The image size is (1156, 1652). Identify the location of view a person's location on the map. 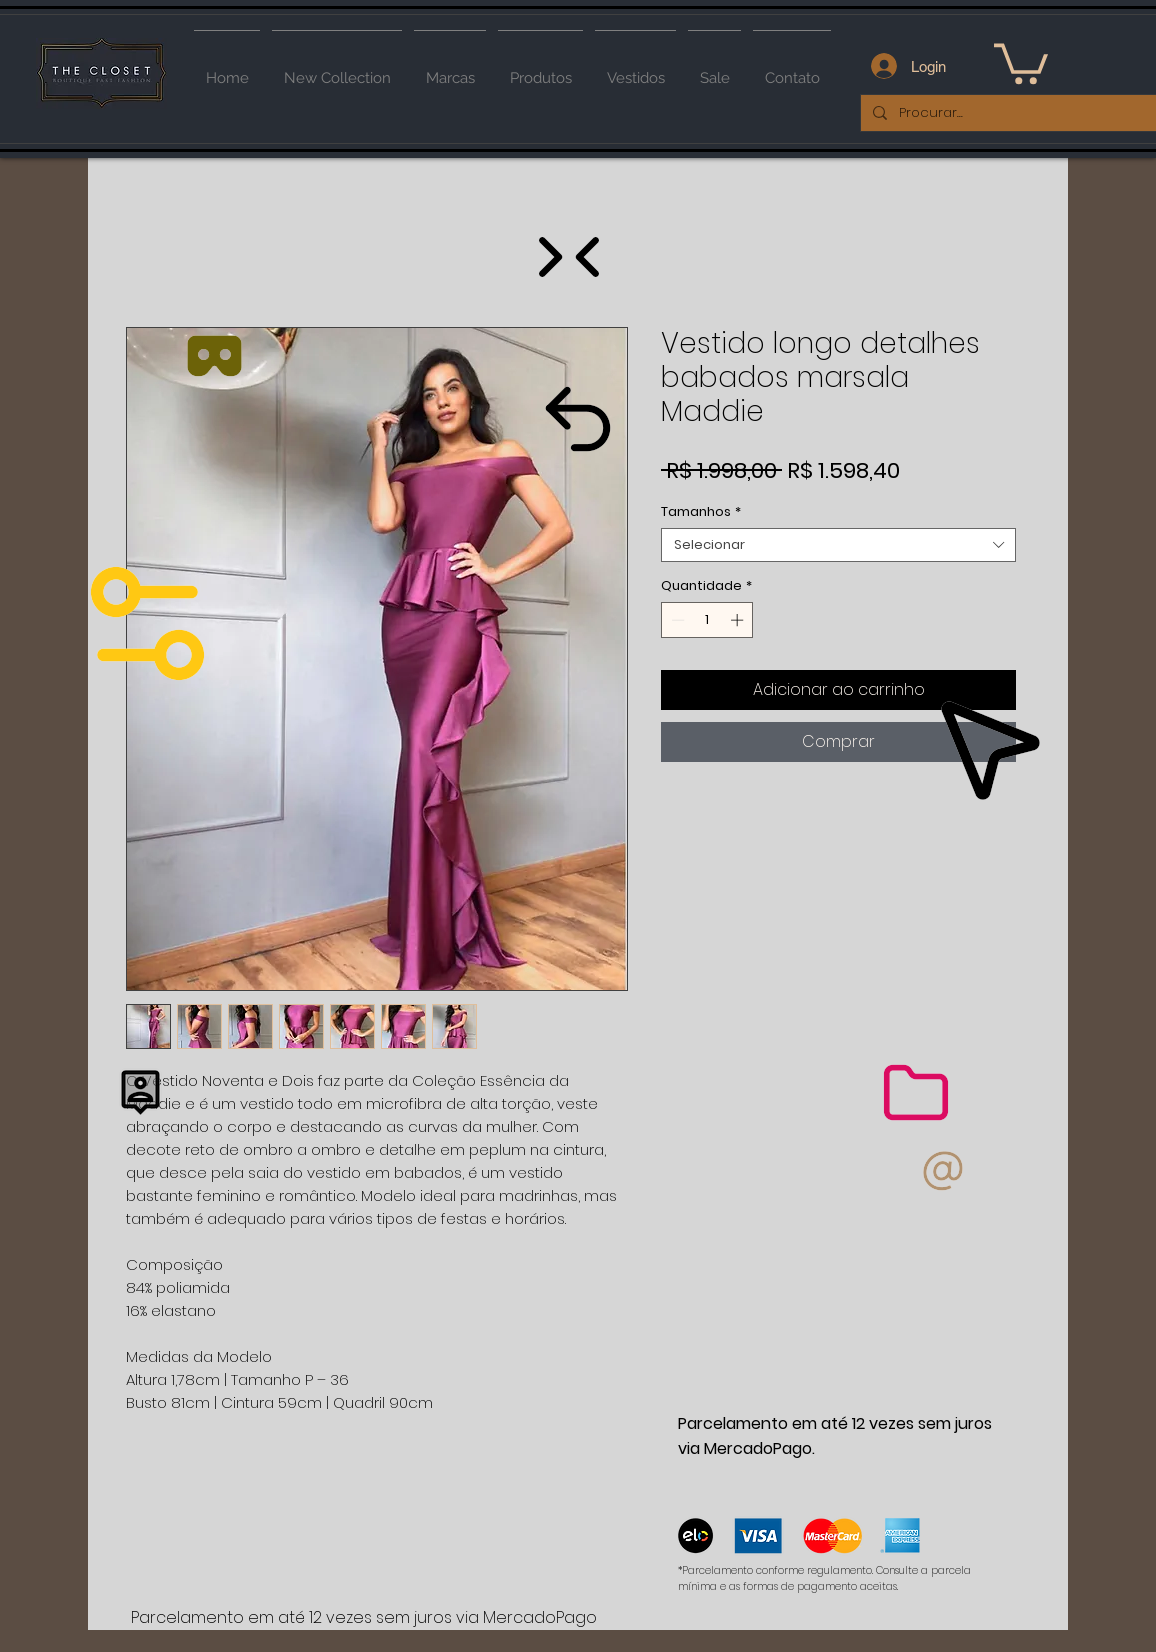
(140, 1091).